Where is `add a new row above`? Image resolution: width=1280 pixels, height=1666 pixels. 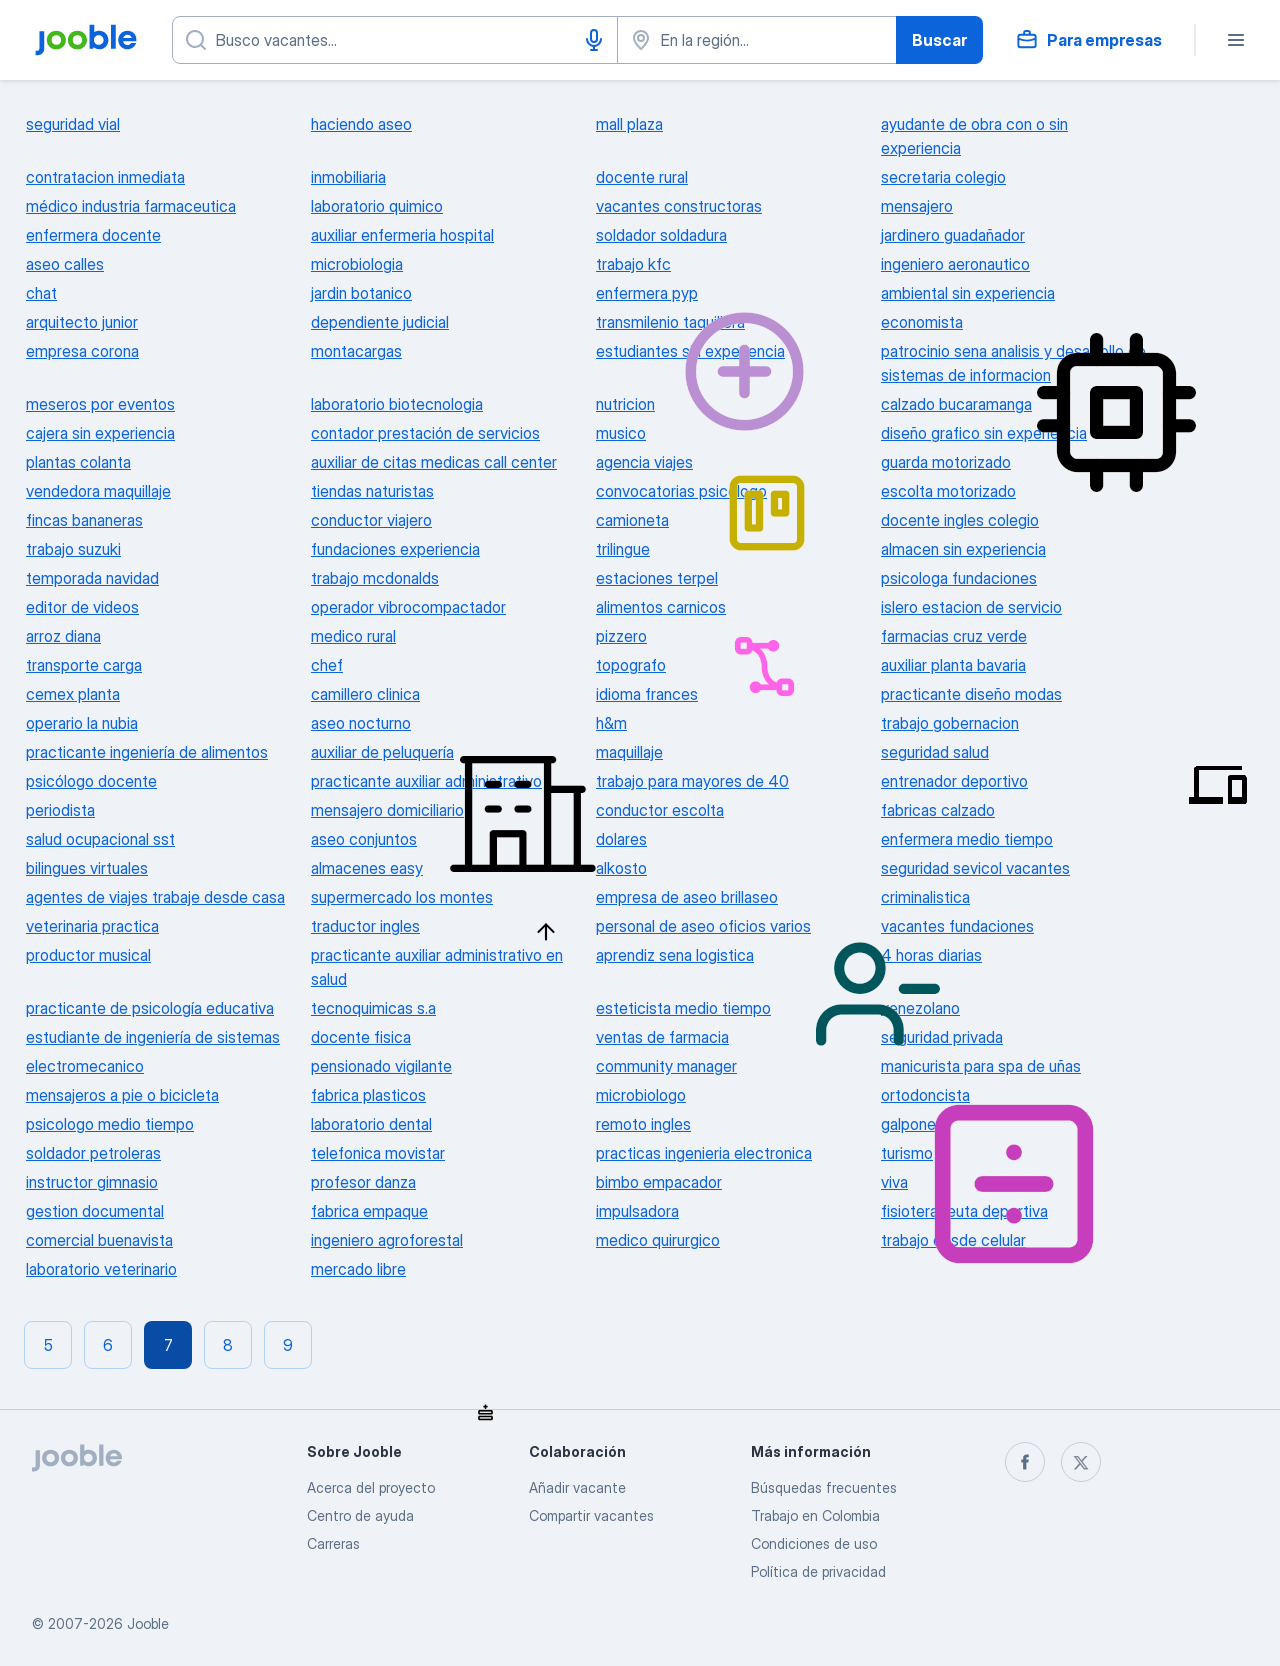
add a new row above is located at coordinates (485, 1413).